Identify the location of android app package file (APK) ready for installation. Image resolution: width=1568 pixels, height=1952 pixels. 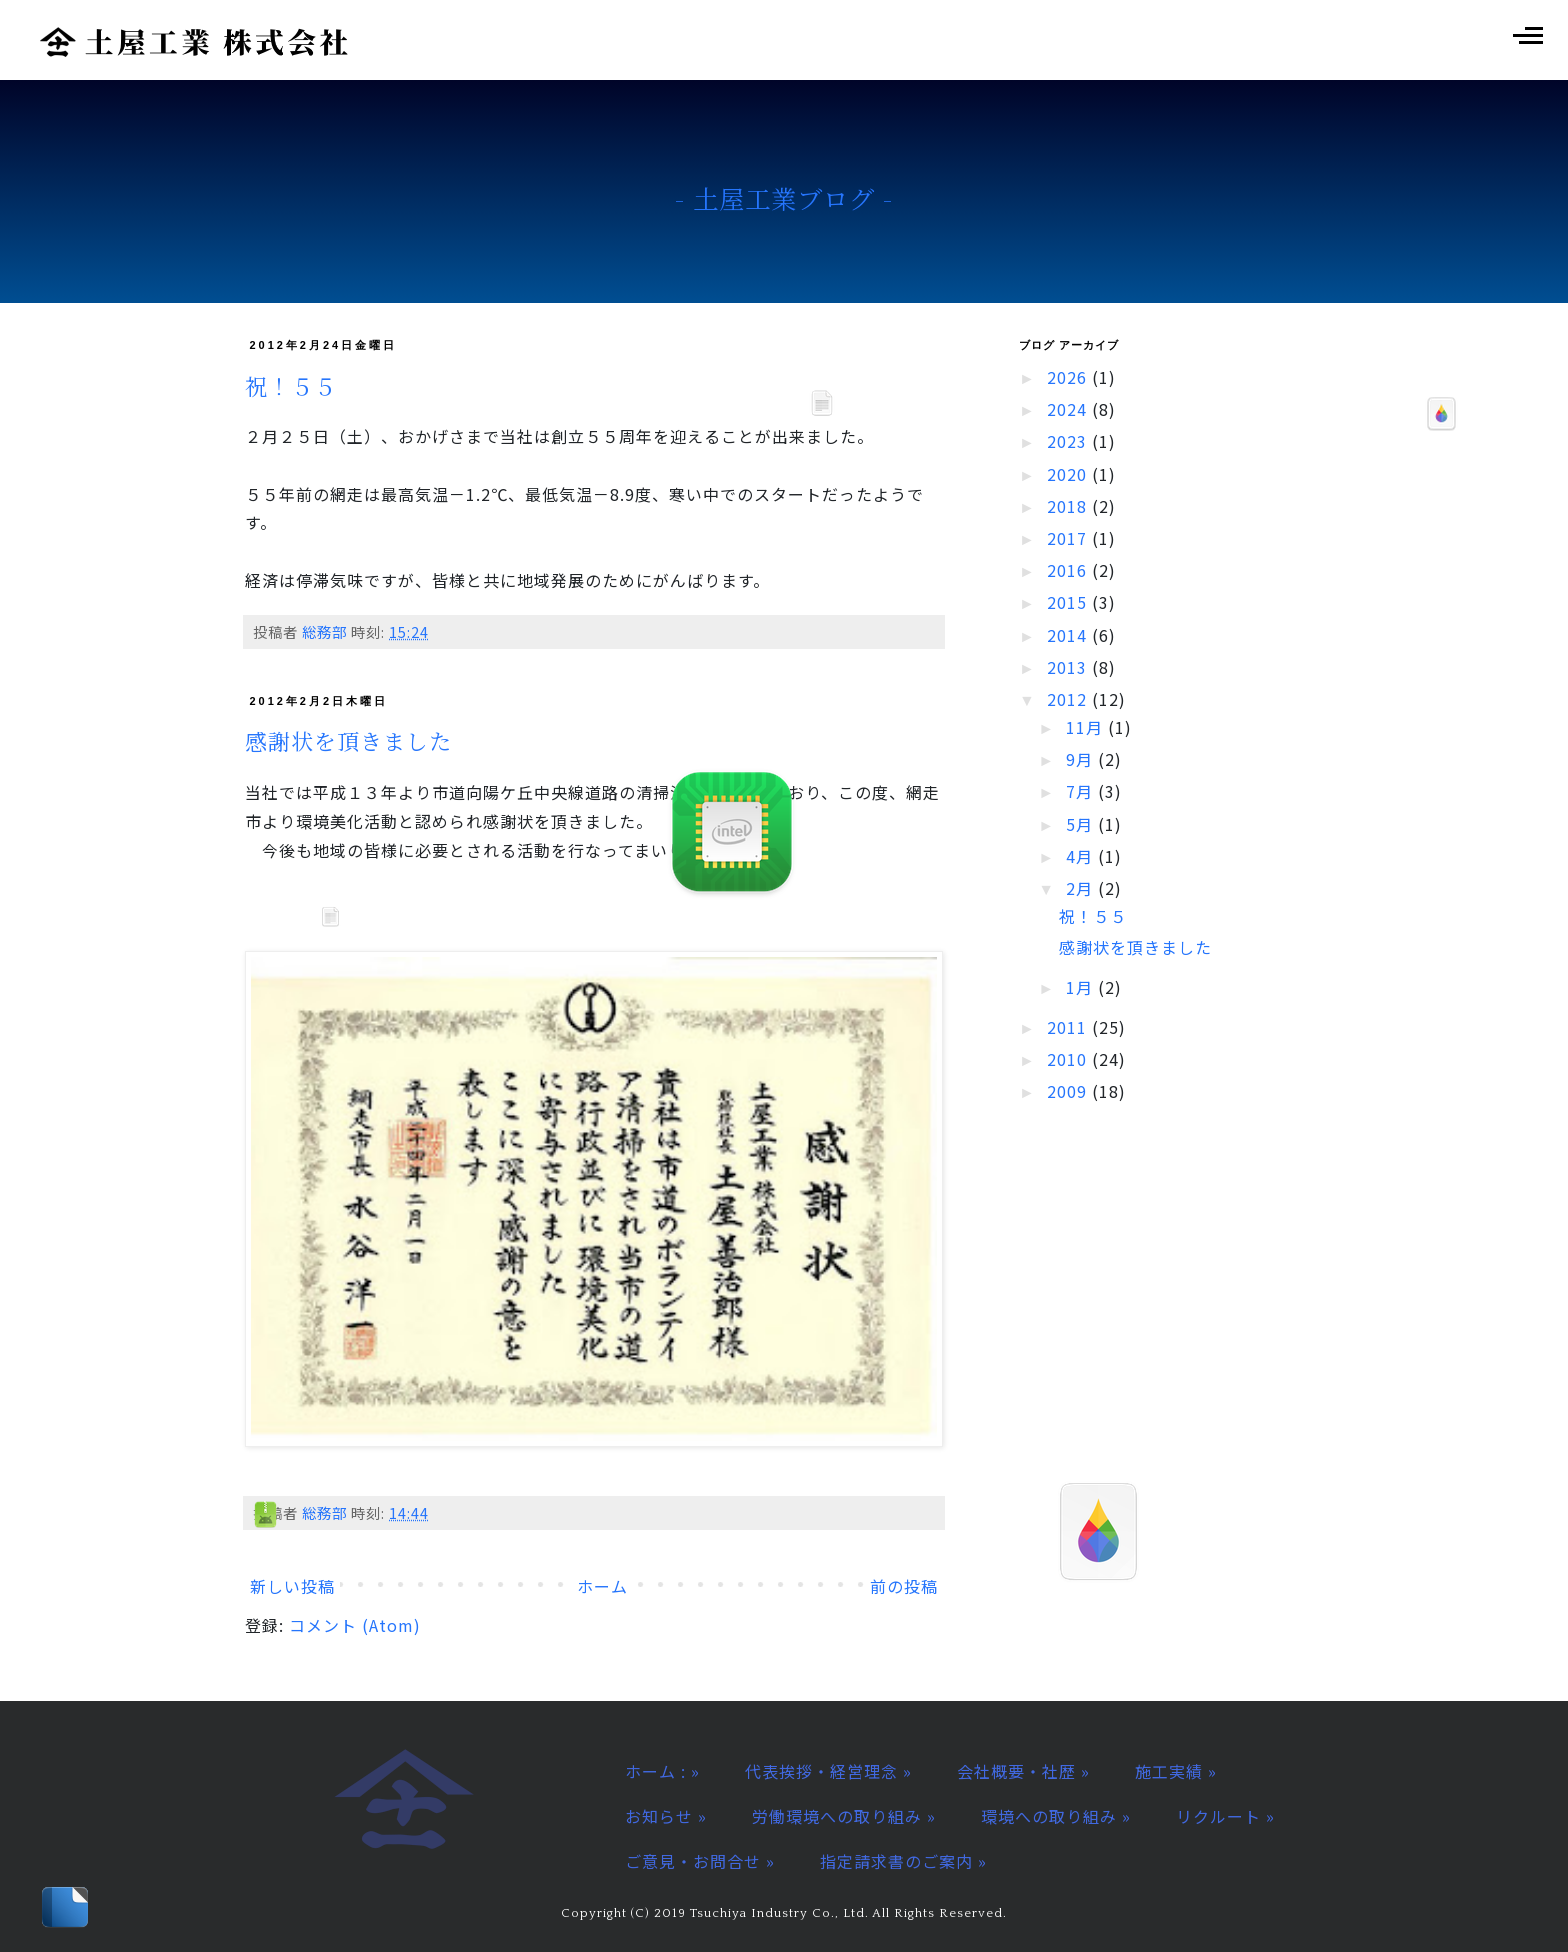
(265, 1514).